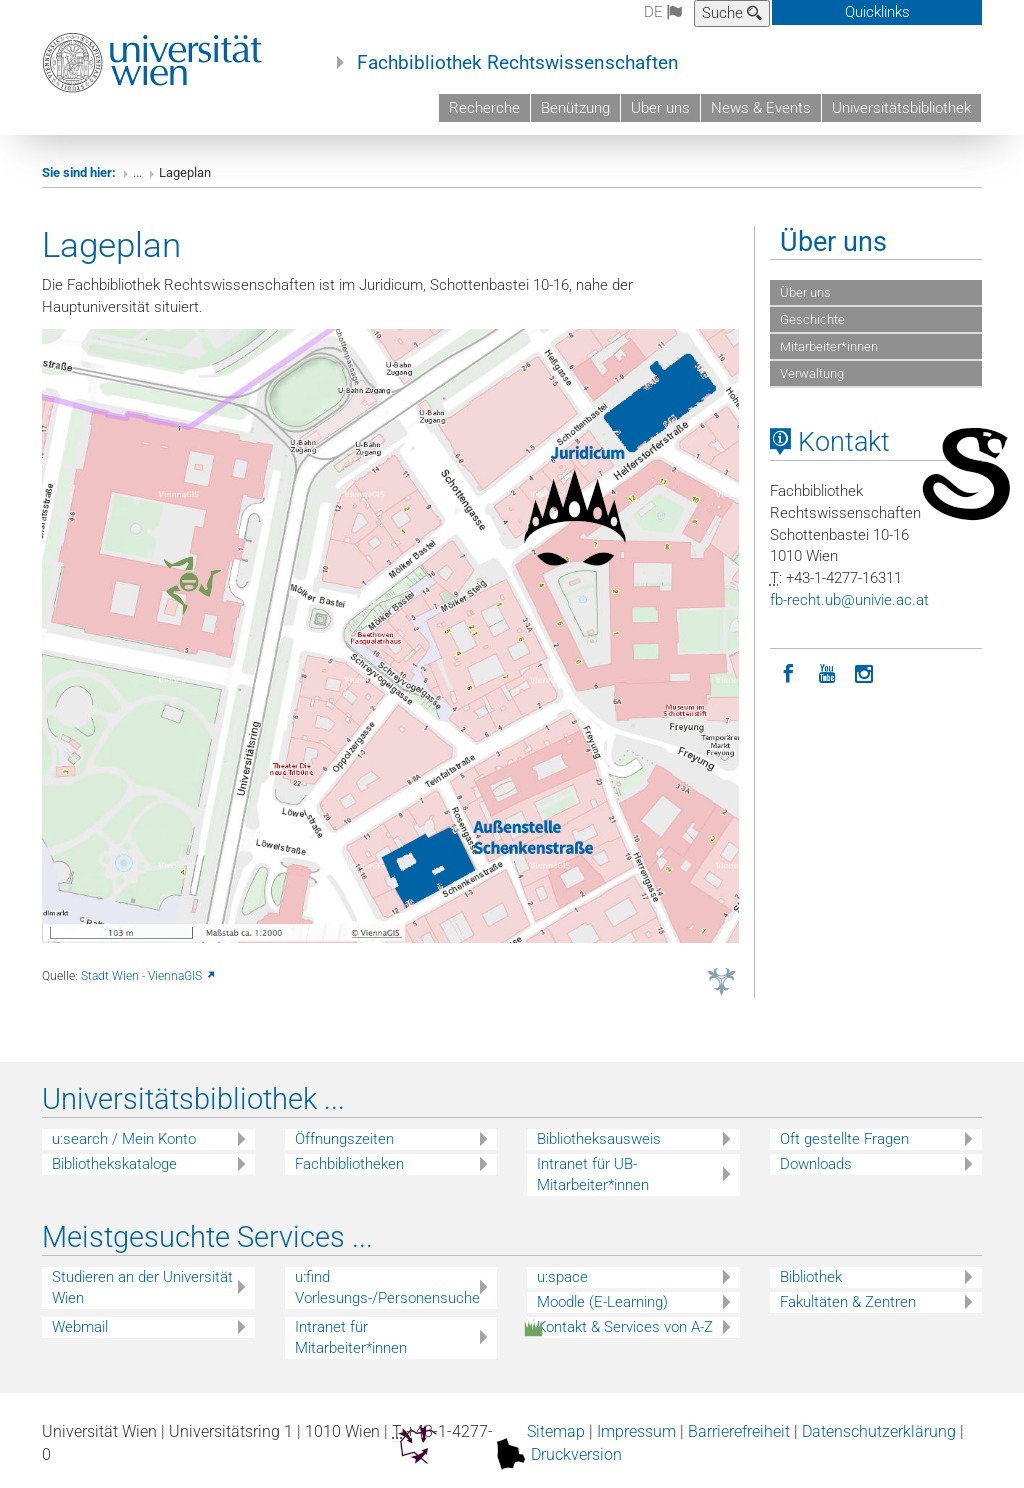 The image size is (1024, 1488). I want to click on decorative fleur-de-lis or heraldic emblem, so click(721, 981).